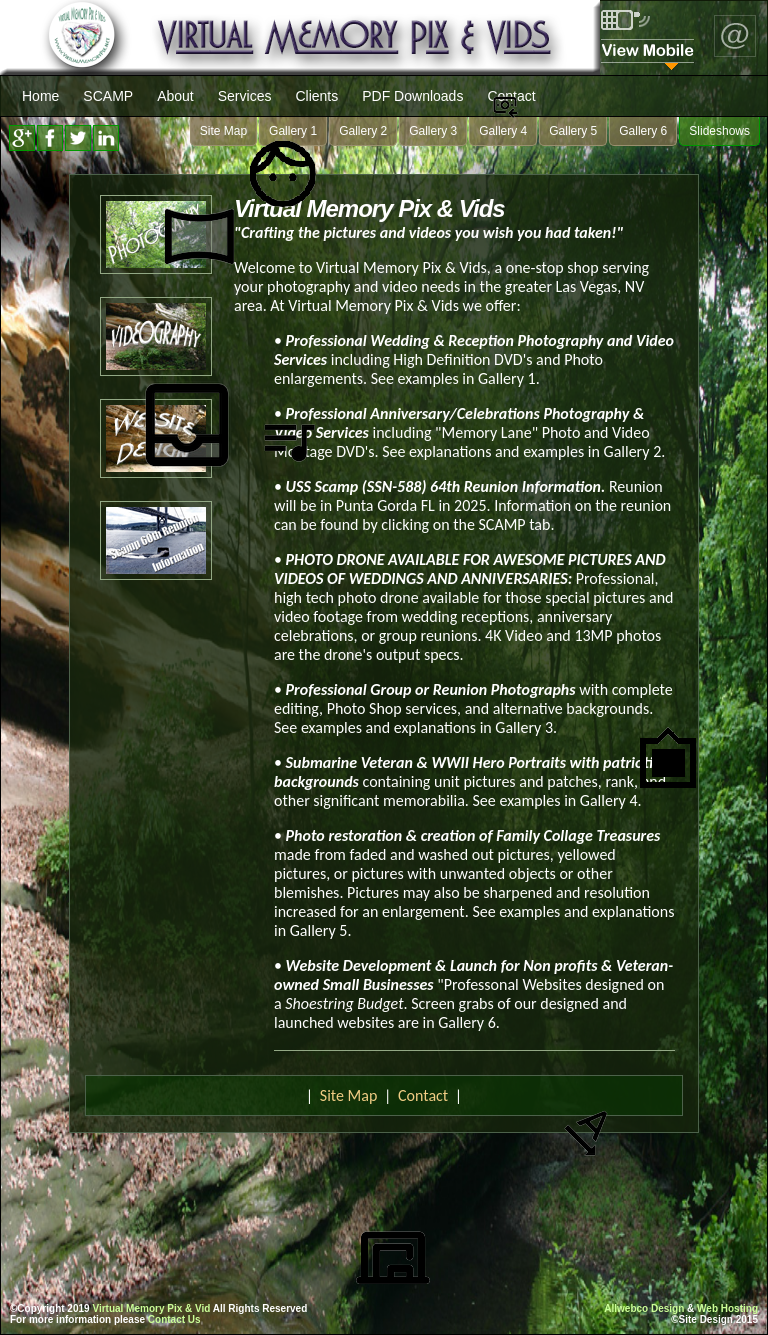 The image size is (768, 1335). Describe the element at coordinates (668, 760) in the screenshot. I see `view photo frame options` at that location.